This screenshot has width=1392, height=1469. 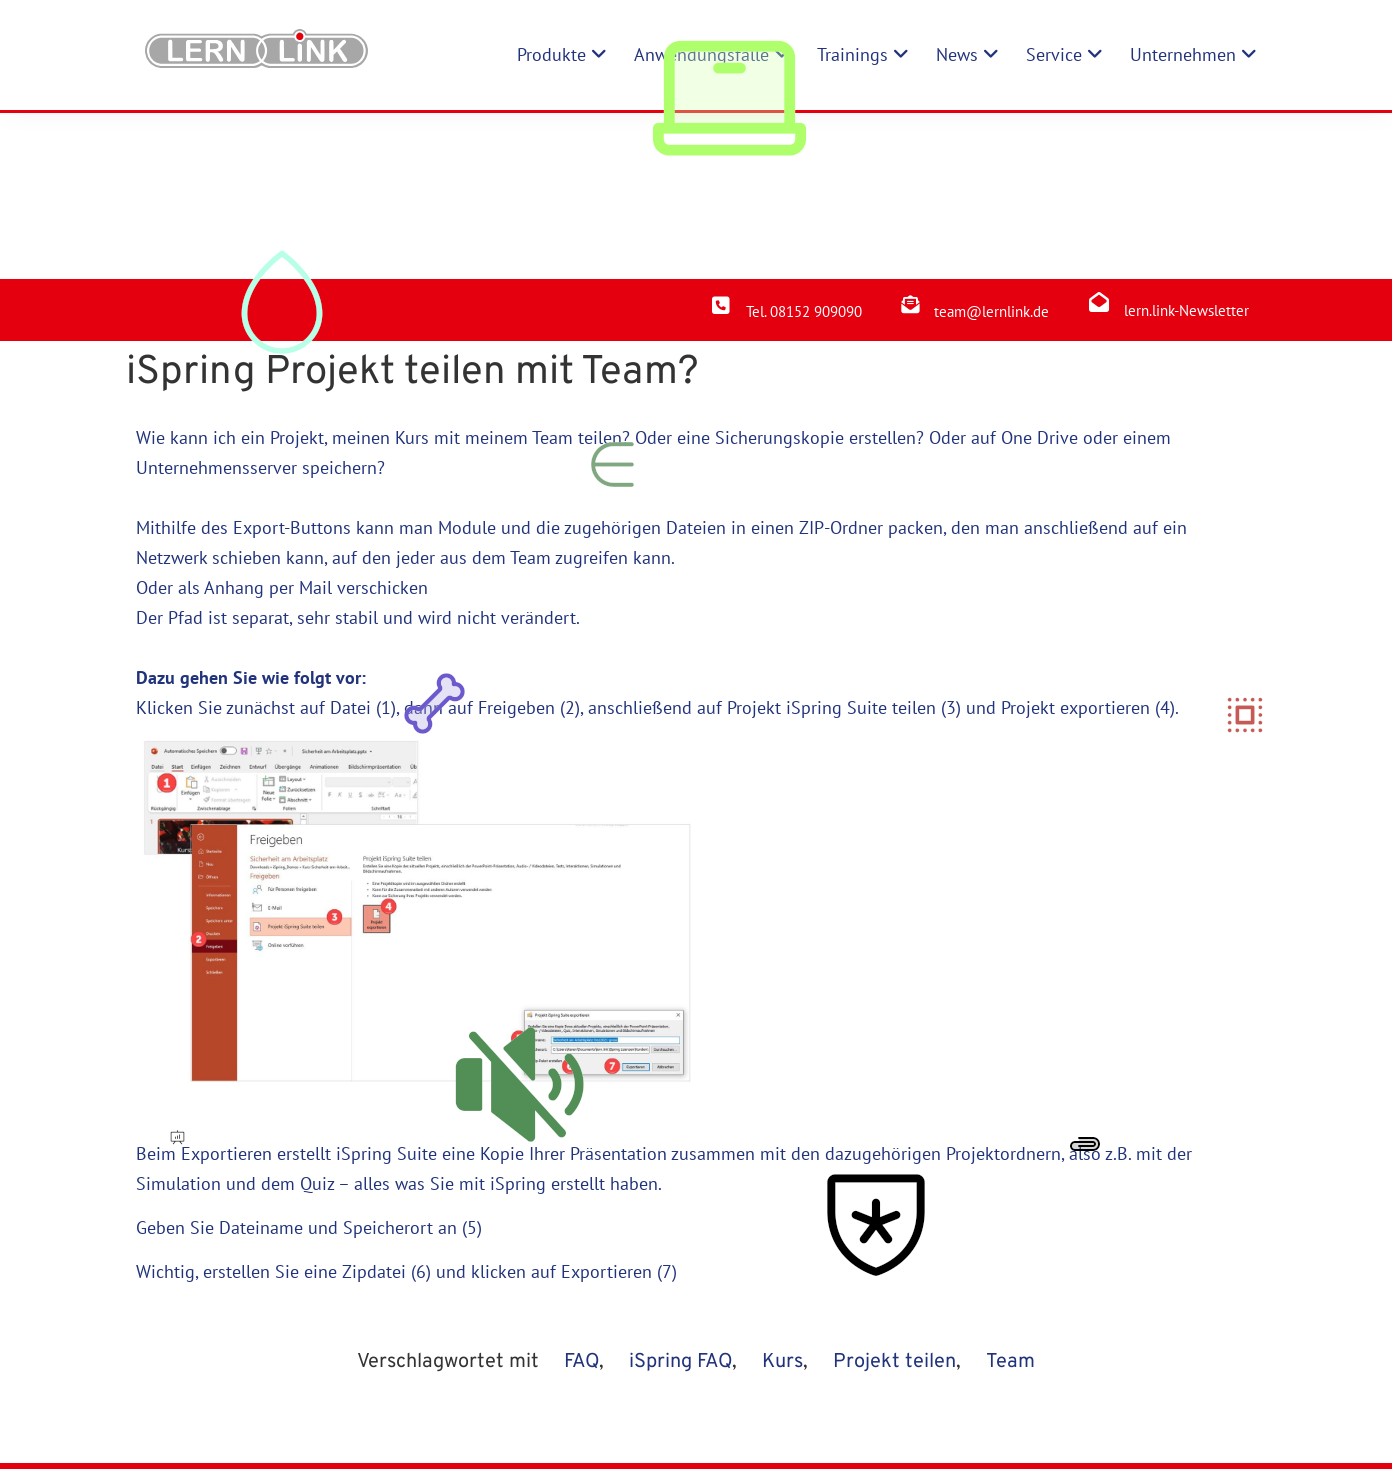 I want to click on attach a file to your message, so click(x=1085, y=1144).